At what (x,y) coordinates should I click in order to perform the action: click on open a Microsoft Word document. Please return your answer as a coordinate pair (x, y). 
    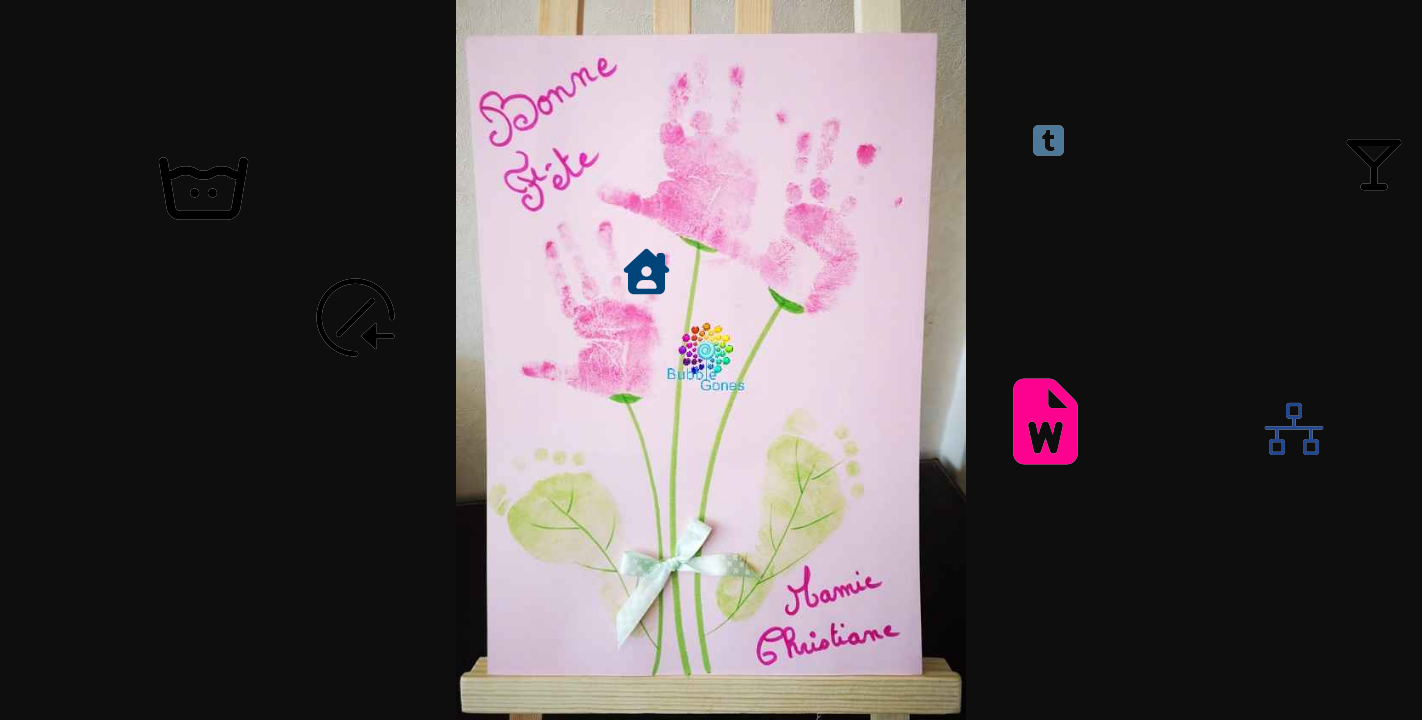
    Looking at the image, I should click on (1045, 421).